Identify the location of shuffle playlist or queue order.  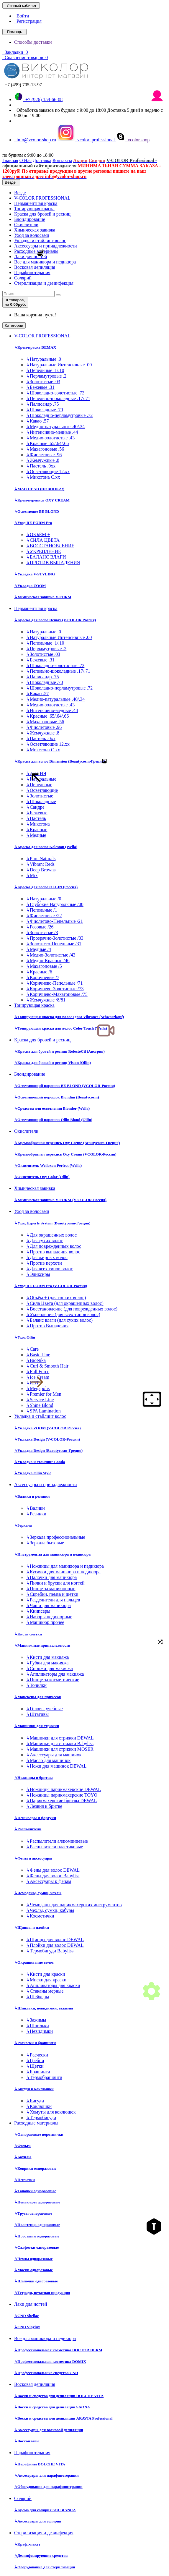
(160, 1642).